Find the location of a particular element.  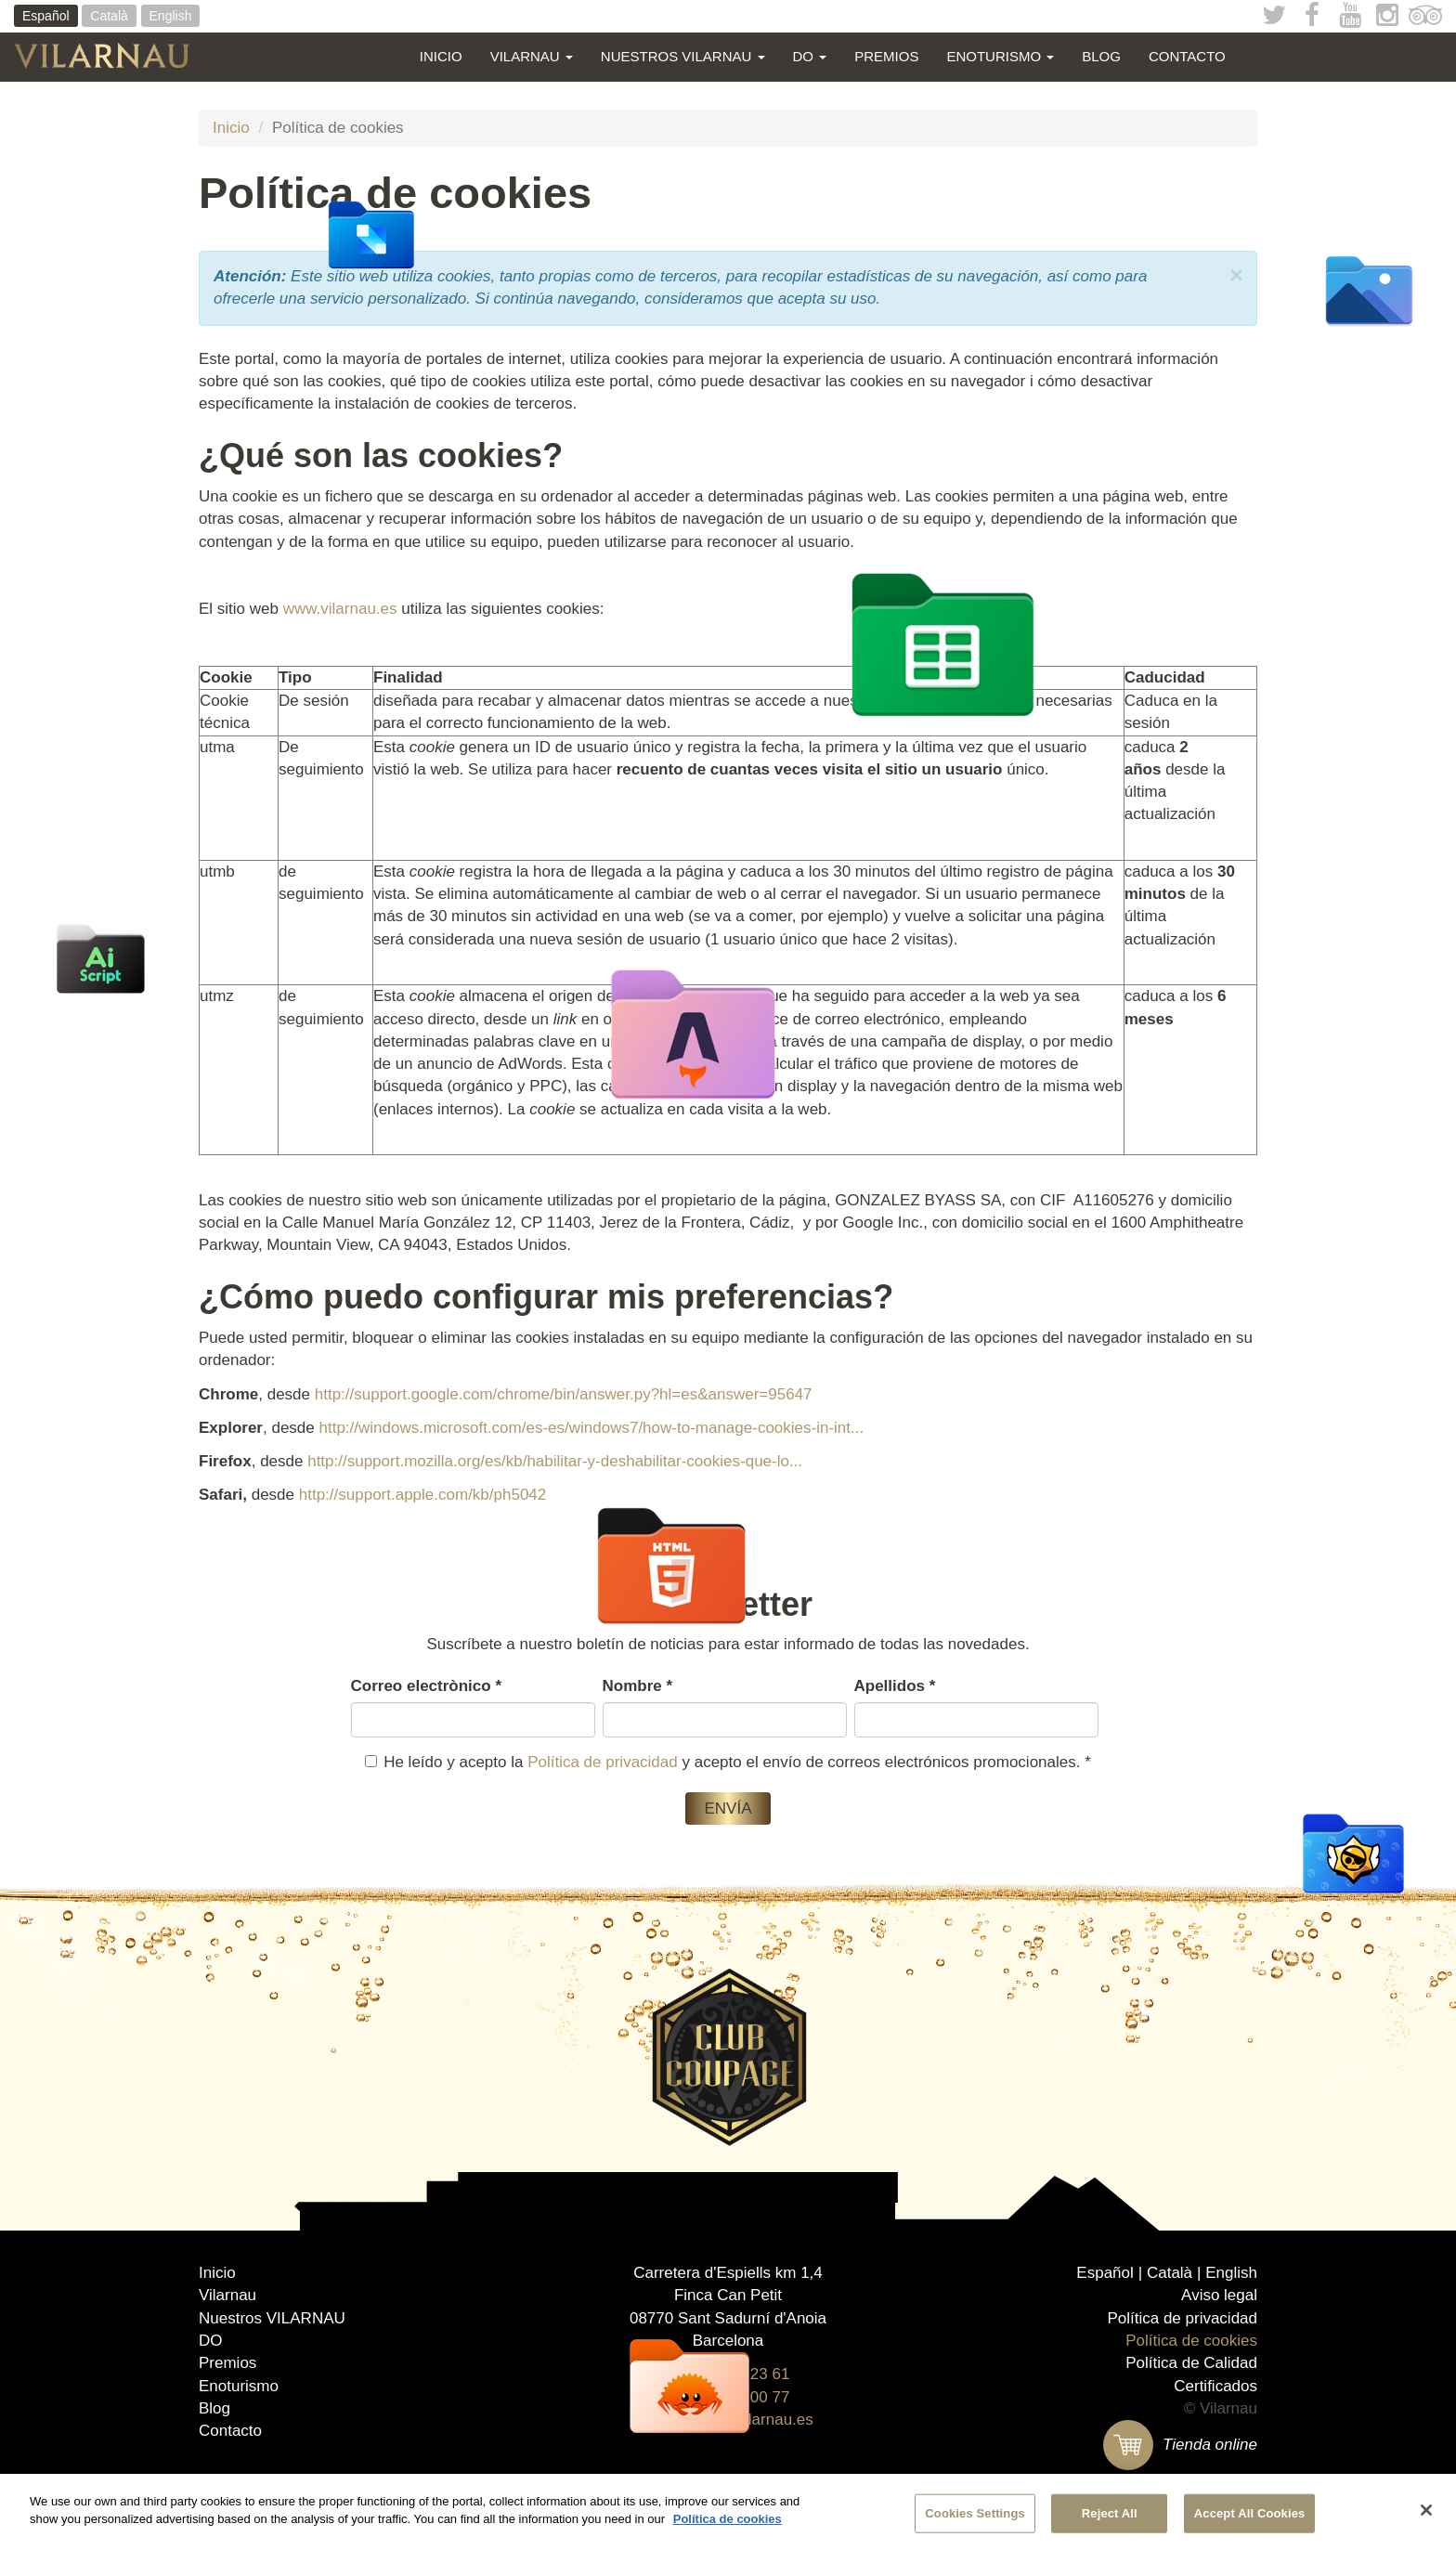

open pictures folder is located at coordinates (1369, 293).